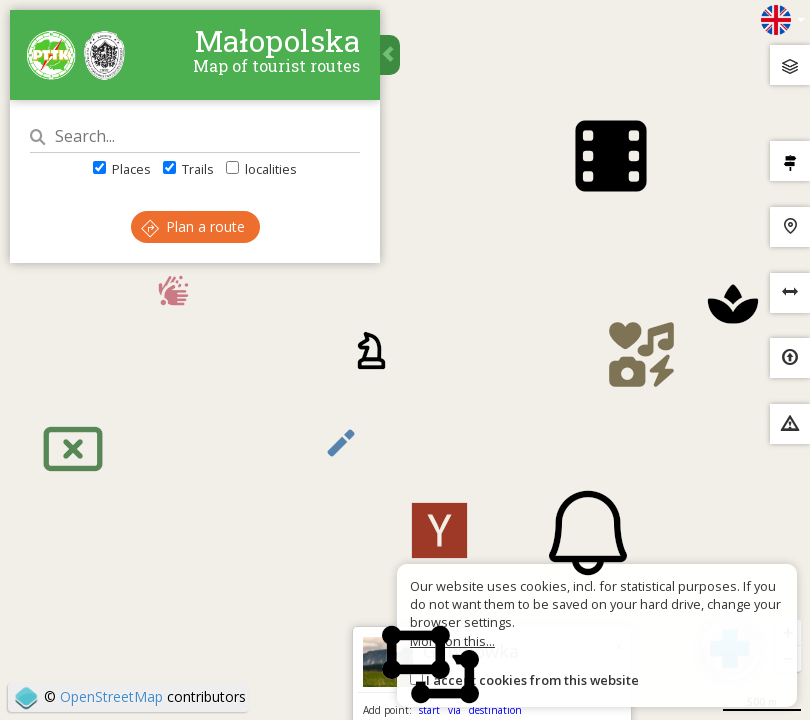  Describe the element at coordinates (73, 449) in the screenshot. I see `close or dismiss a window` at that location.